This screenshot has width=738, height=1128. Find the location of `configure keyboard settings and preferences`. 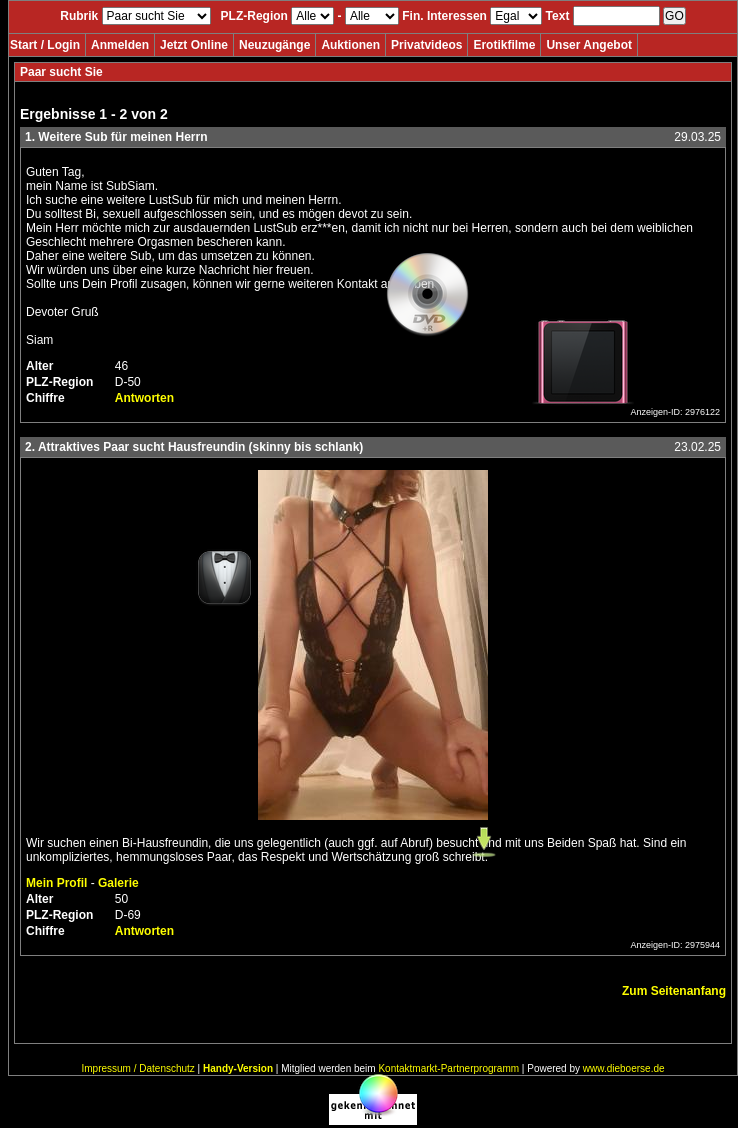

configure keyboard settings and preferences is located at coordinates (224, 577).